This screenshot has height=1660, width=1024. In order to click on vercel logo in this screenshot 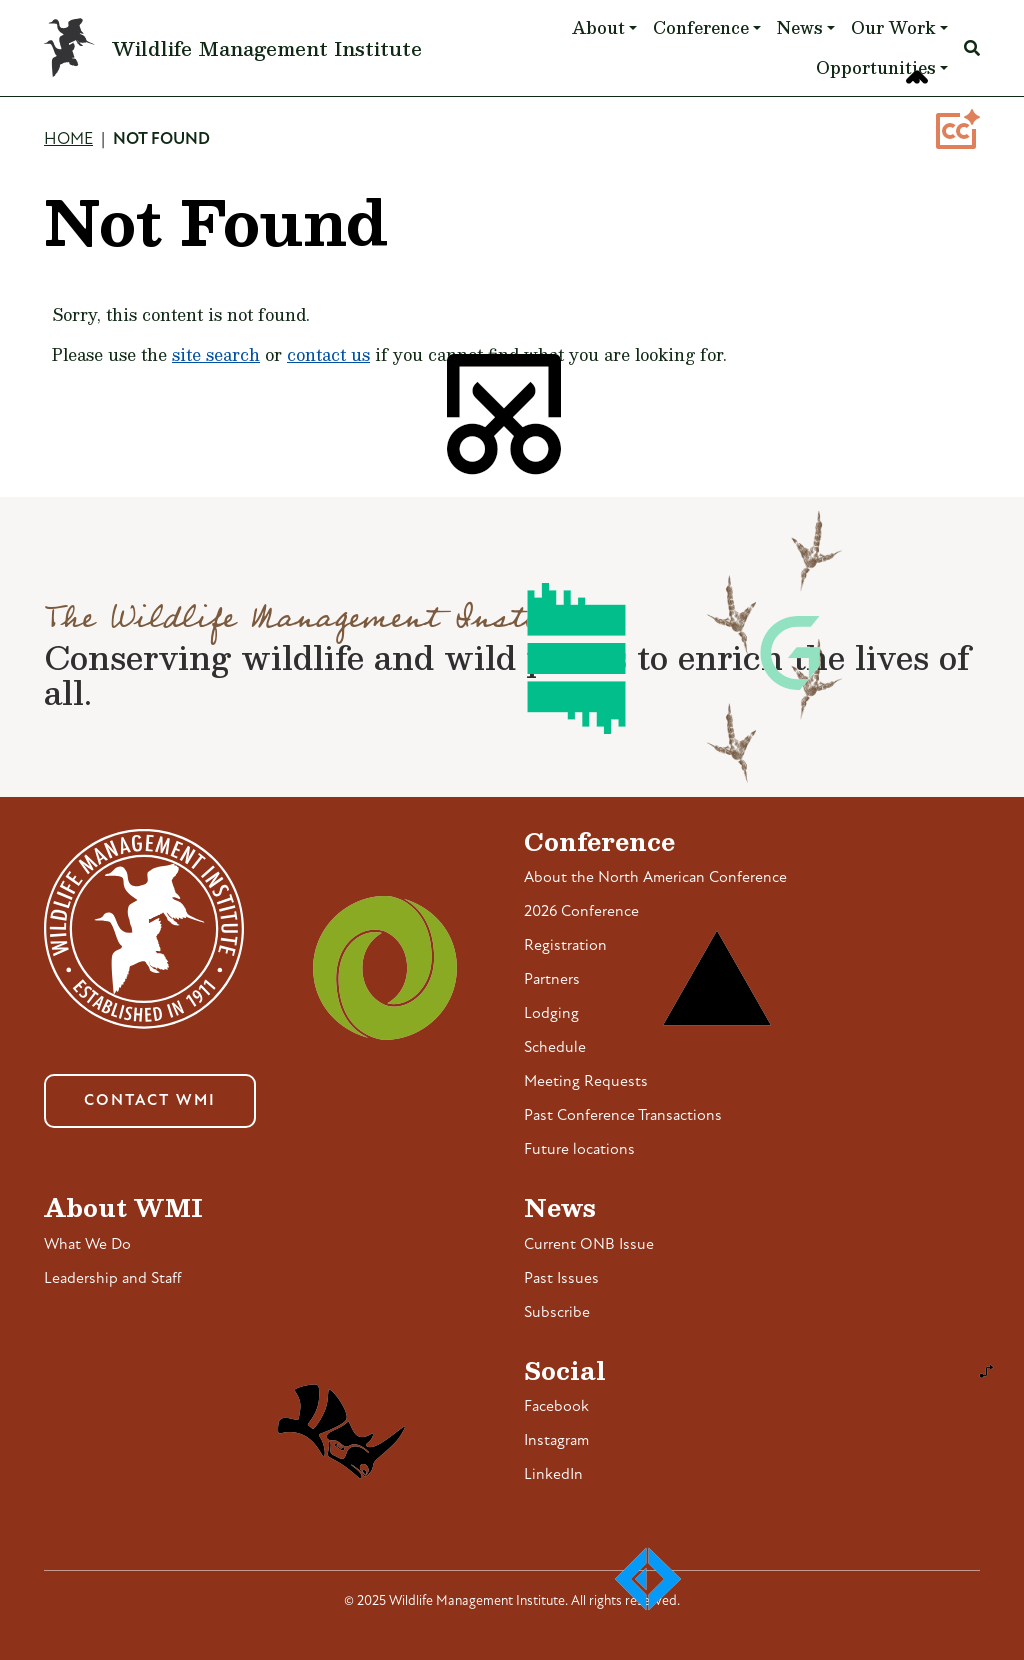, I will do `click(717, 978)`.